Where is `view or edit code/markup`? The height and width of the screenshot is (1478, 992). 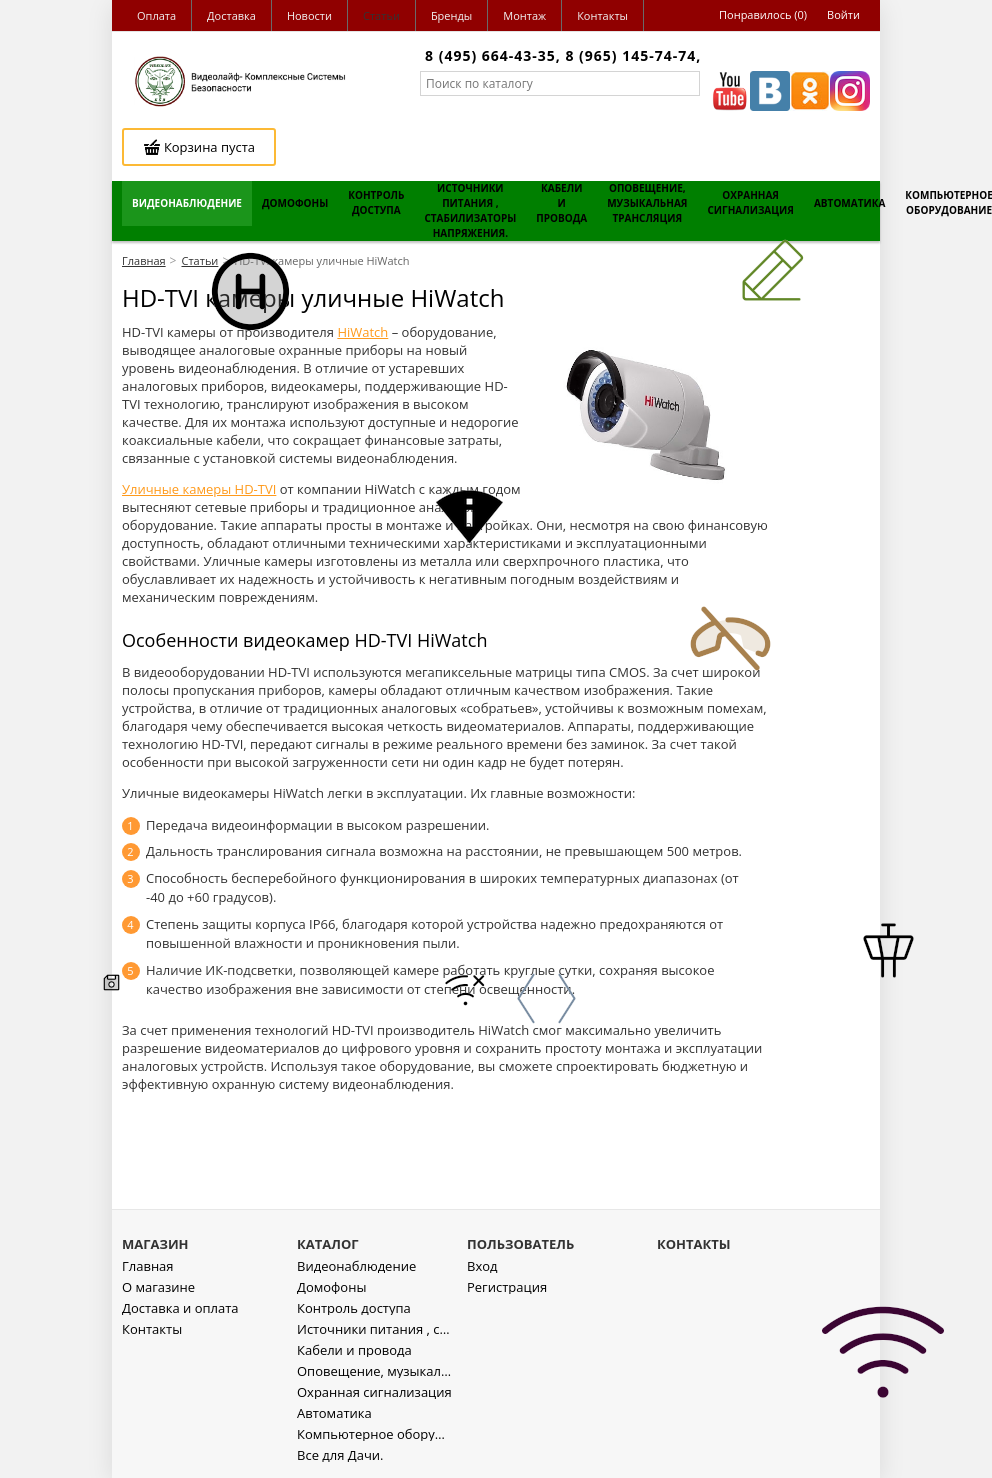 view or edit code/markup is located at coordinates (546, 998).